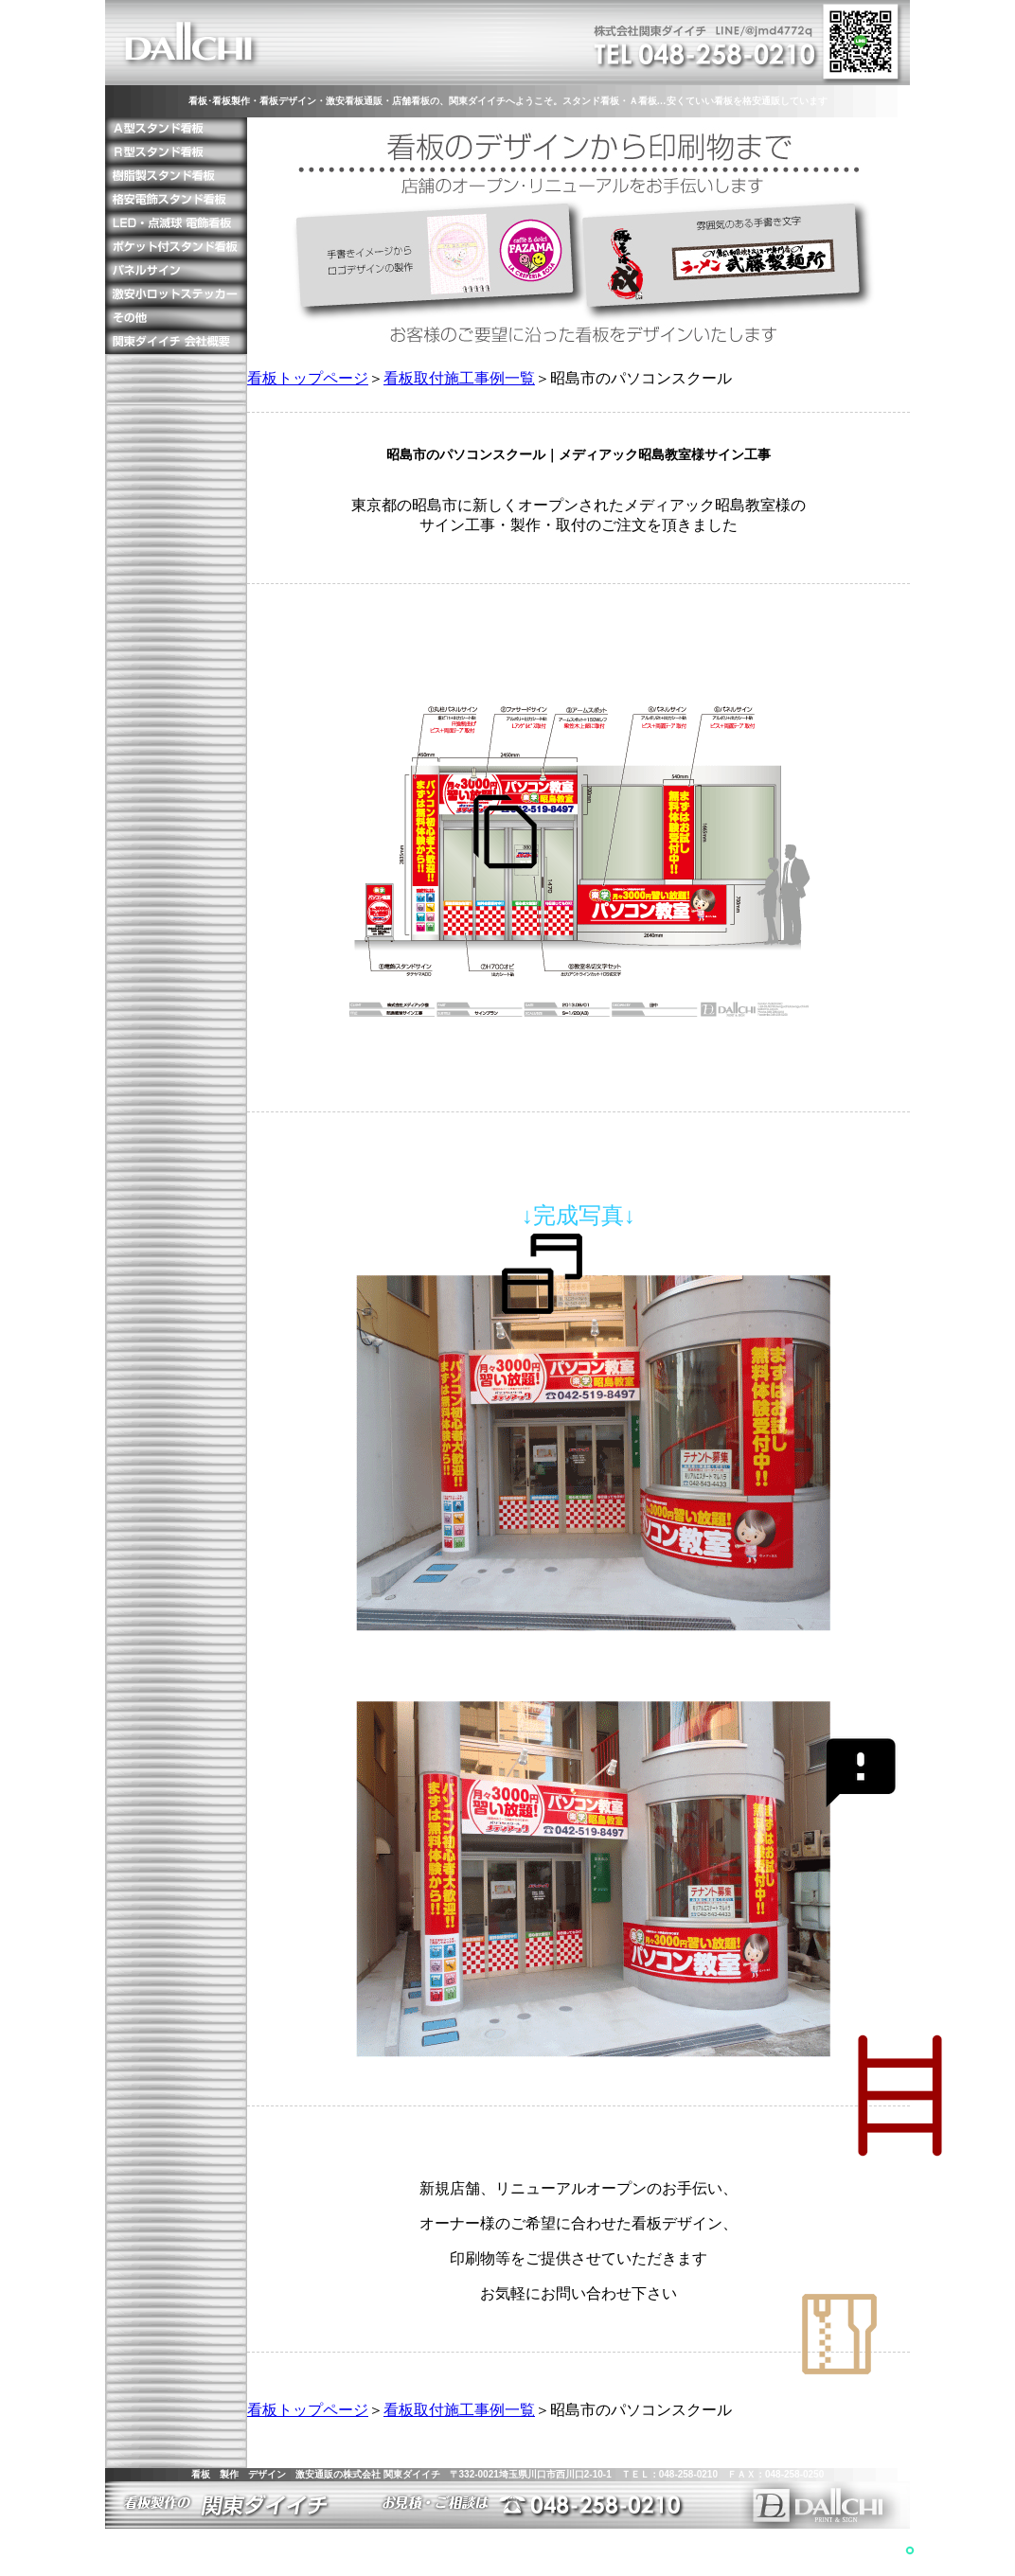  Describe the element at coordinates (861, 1773) in the screenshot. I see `message failed to send` at that location.